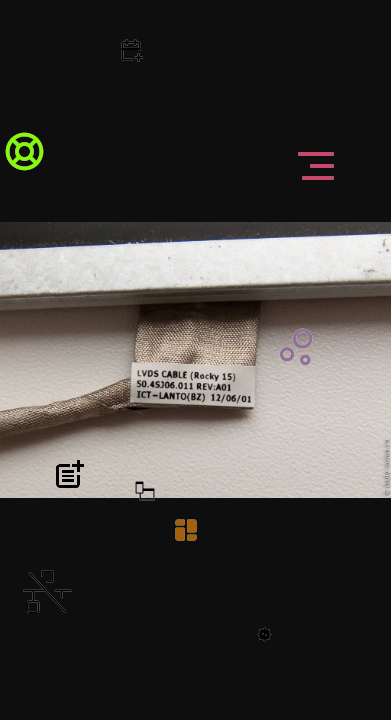 This screenshot has height=720, width=391. What do you see at coordinates (69, 474) in the screenshot?
I see `create a new post or document` at bounding box center [69, 474].